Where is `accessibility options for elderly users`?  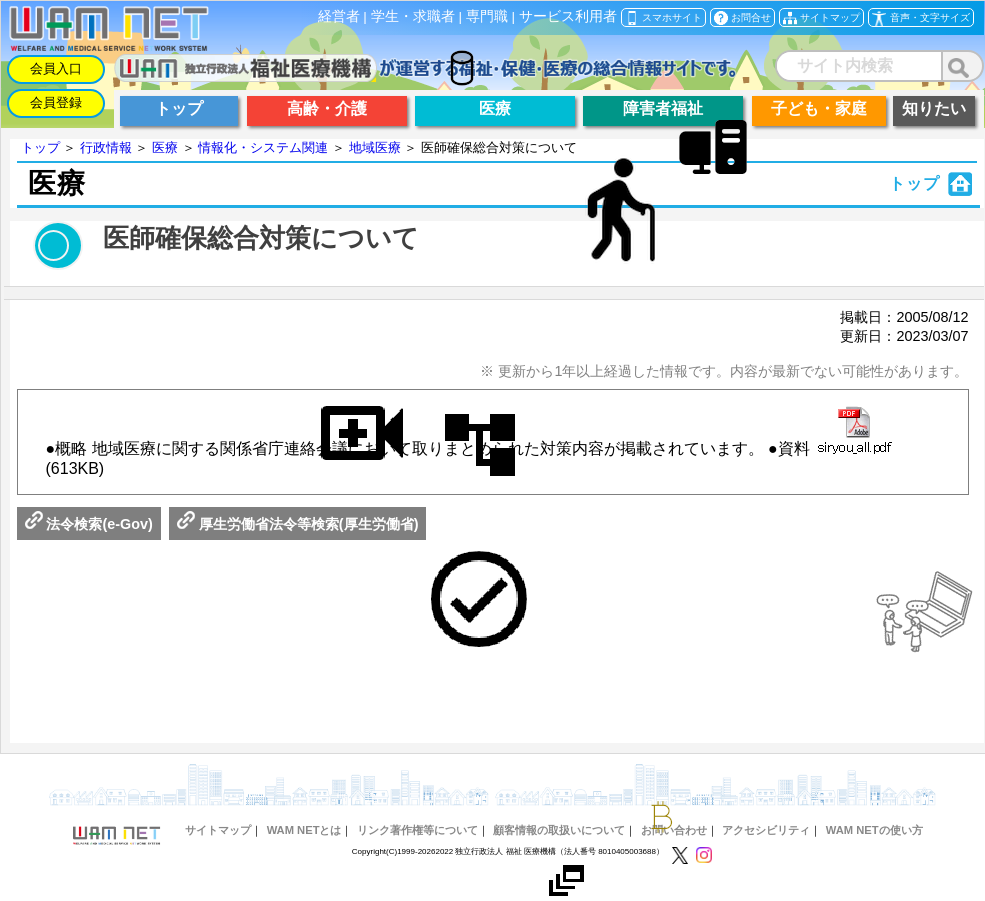
accessibility options for elderly users is located at coordinates (616, 208).